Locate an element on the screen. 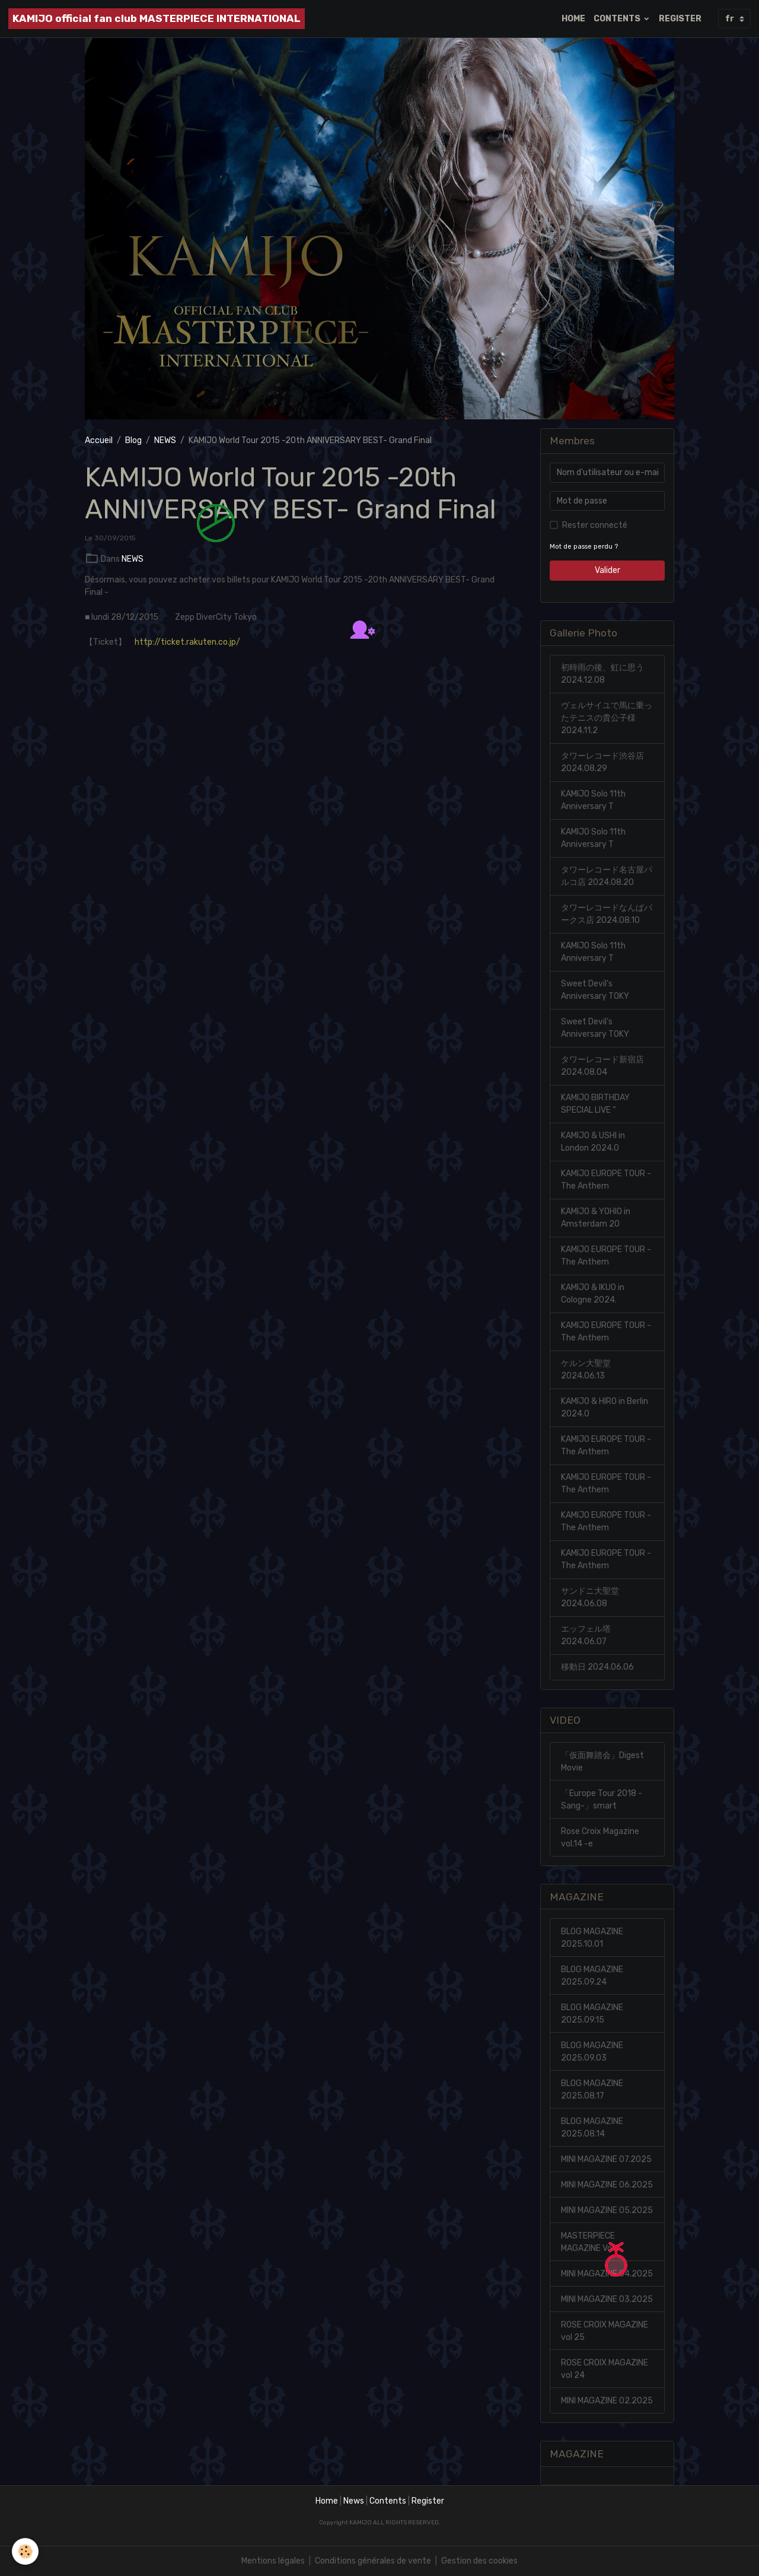  view analytics or statistics breakdown is located at coordinates (216, 523).